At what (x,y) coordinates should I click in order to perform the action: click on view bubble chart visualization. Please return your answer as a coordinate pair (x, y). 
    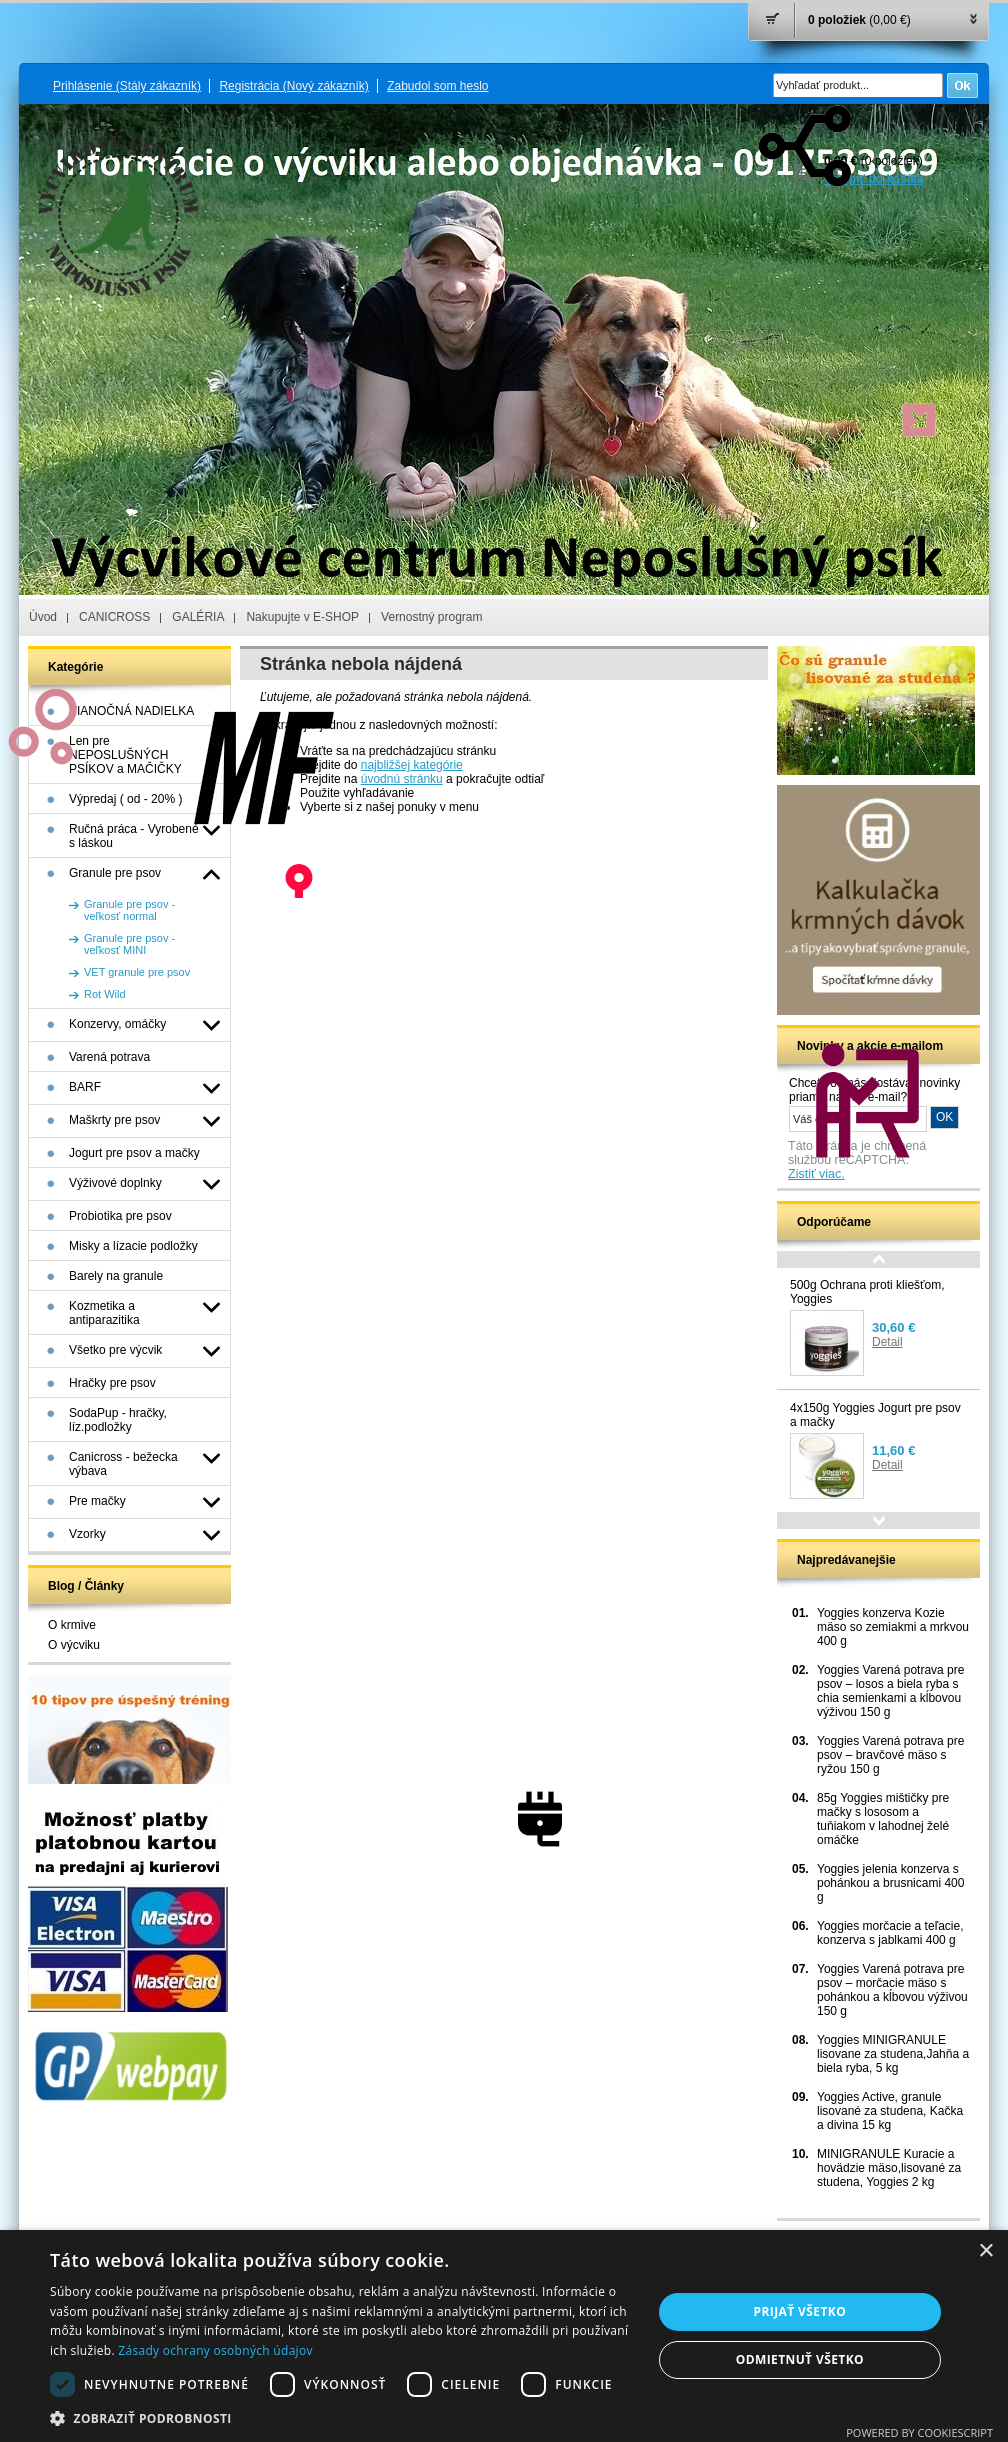
    Looking at the image, I should click on (46, 726).